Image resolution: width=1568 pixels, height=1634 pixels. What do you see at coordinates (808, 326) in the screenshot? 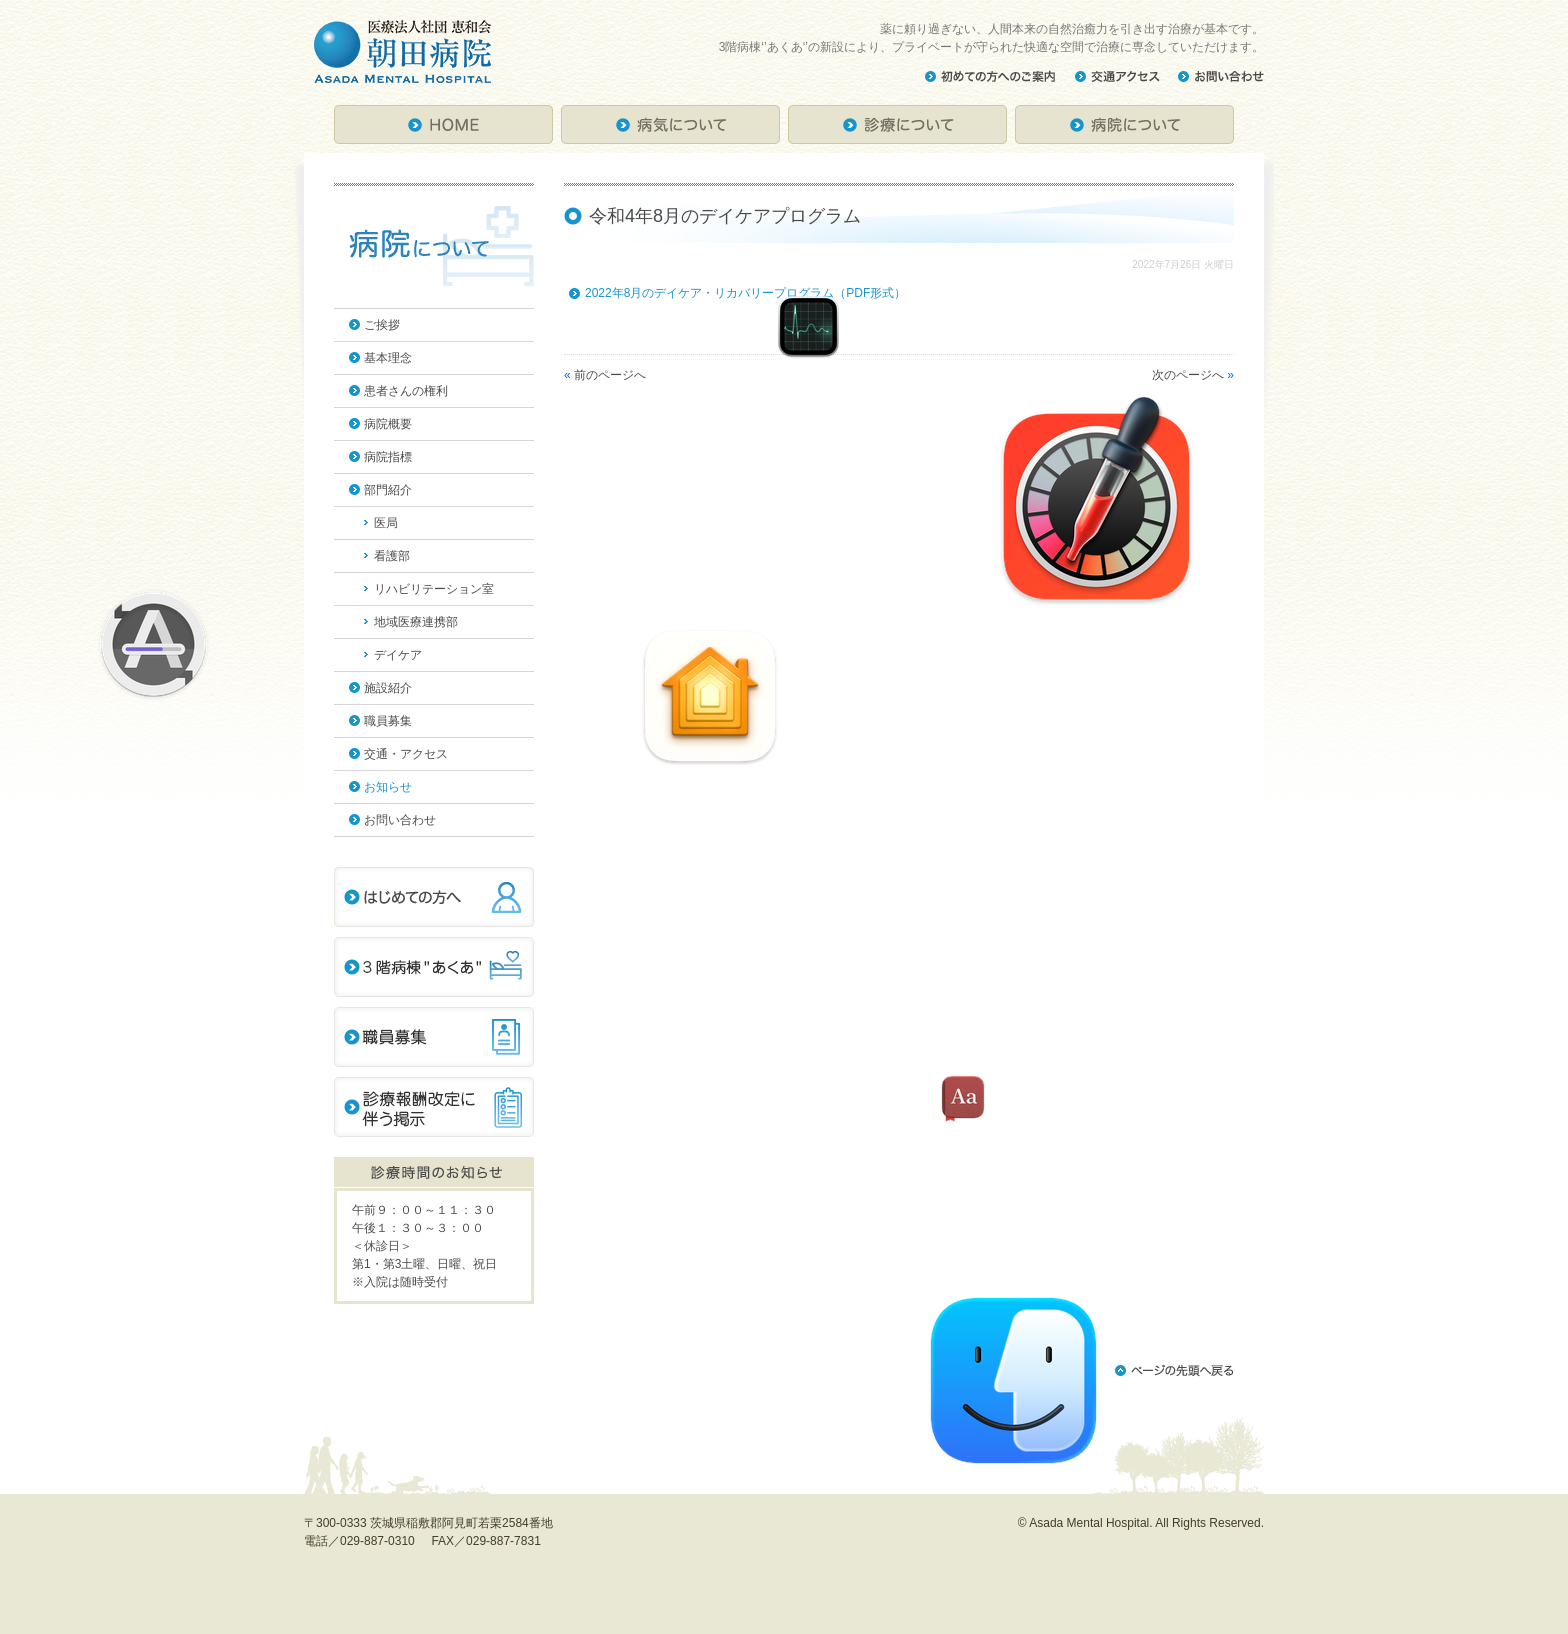
I see `open activity monitor to view system performance` at bounding box center [808, 326].